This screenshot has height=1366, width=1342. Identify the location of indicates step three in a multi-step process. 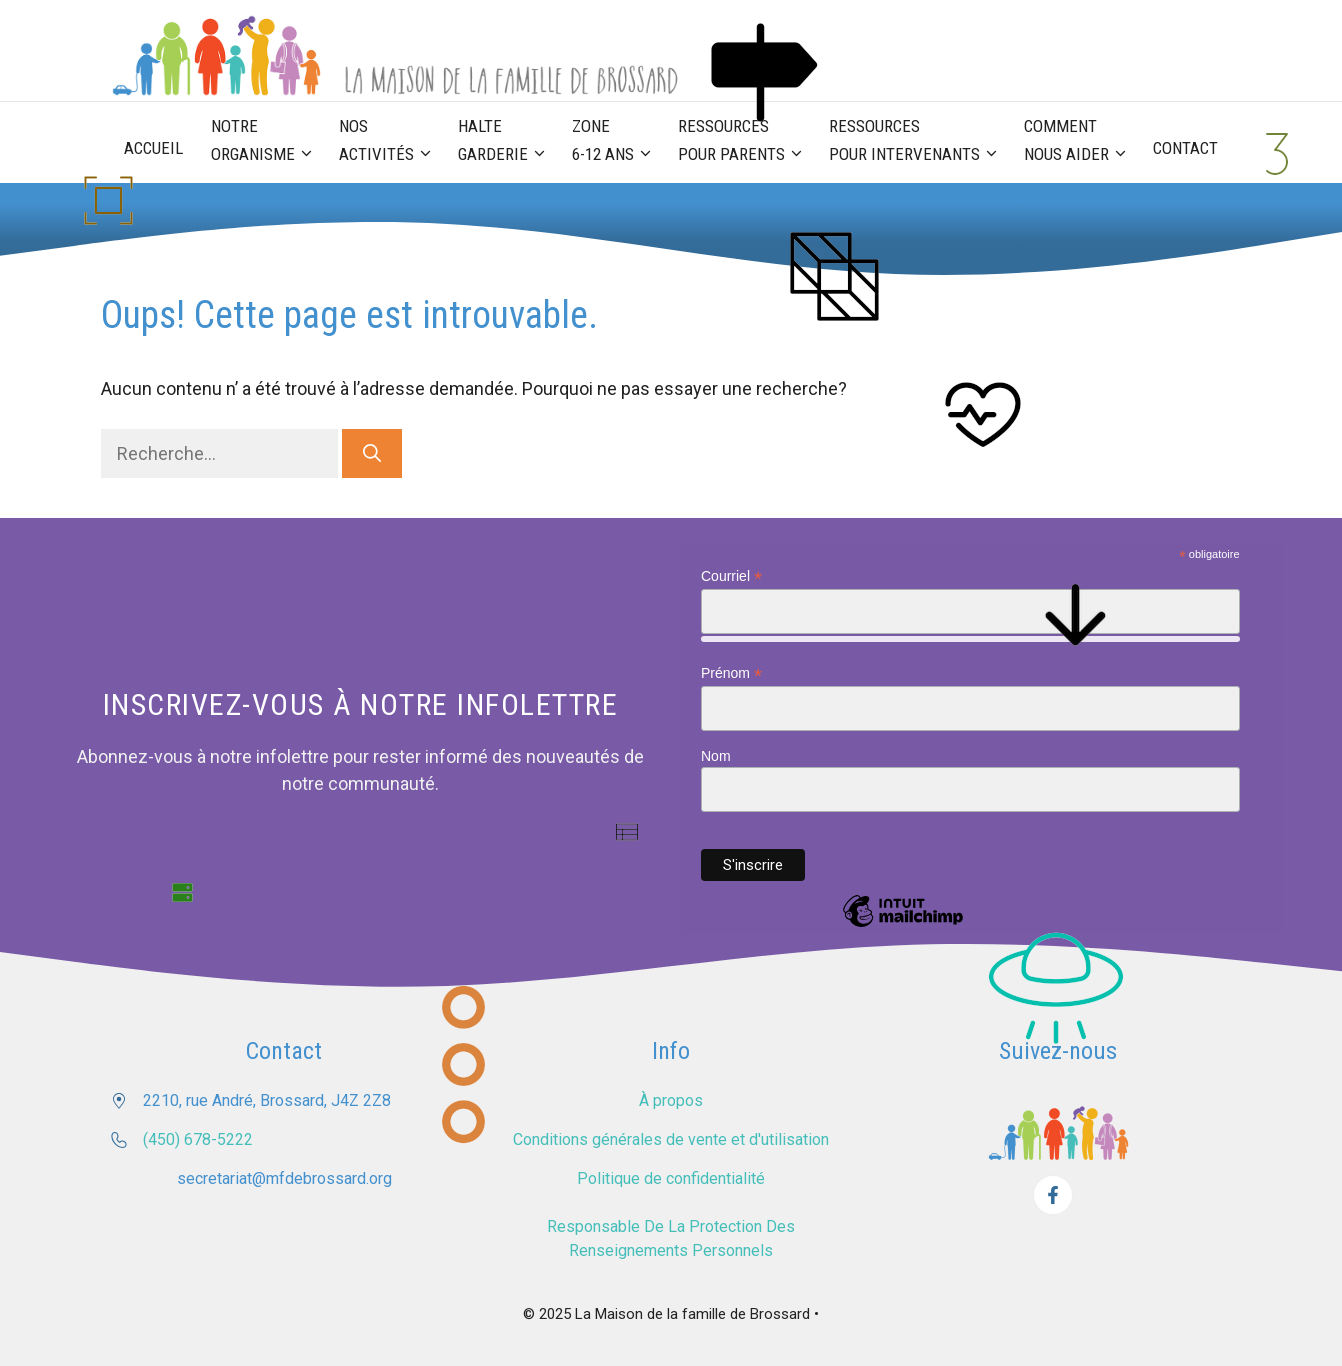
(1277, 154).